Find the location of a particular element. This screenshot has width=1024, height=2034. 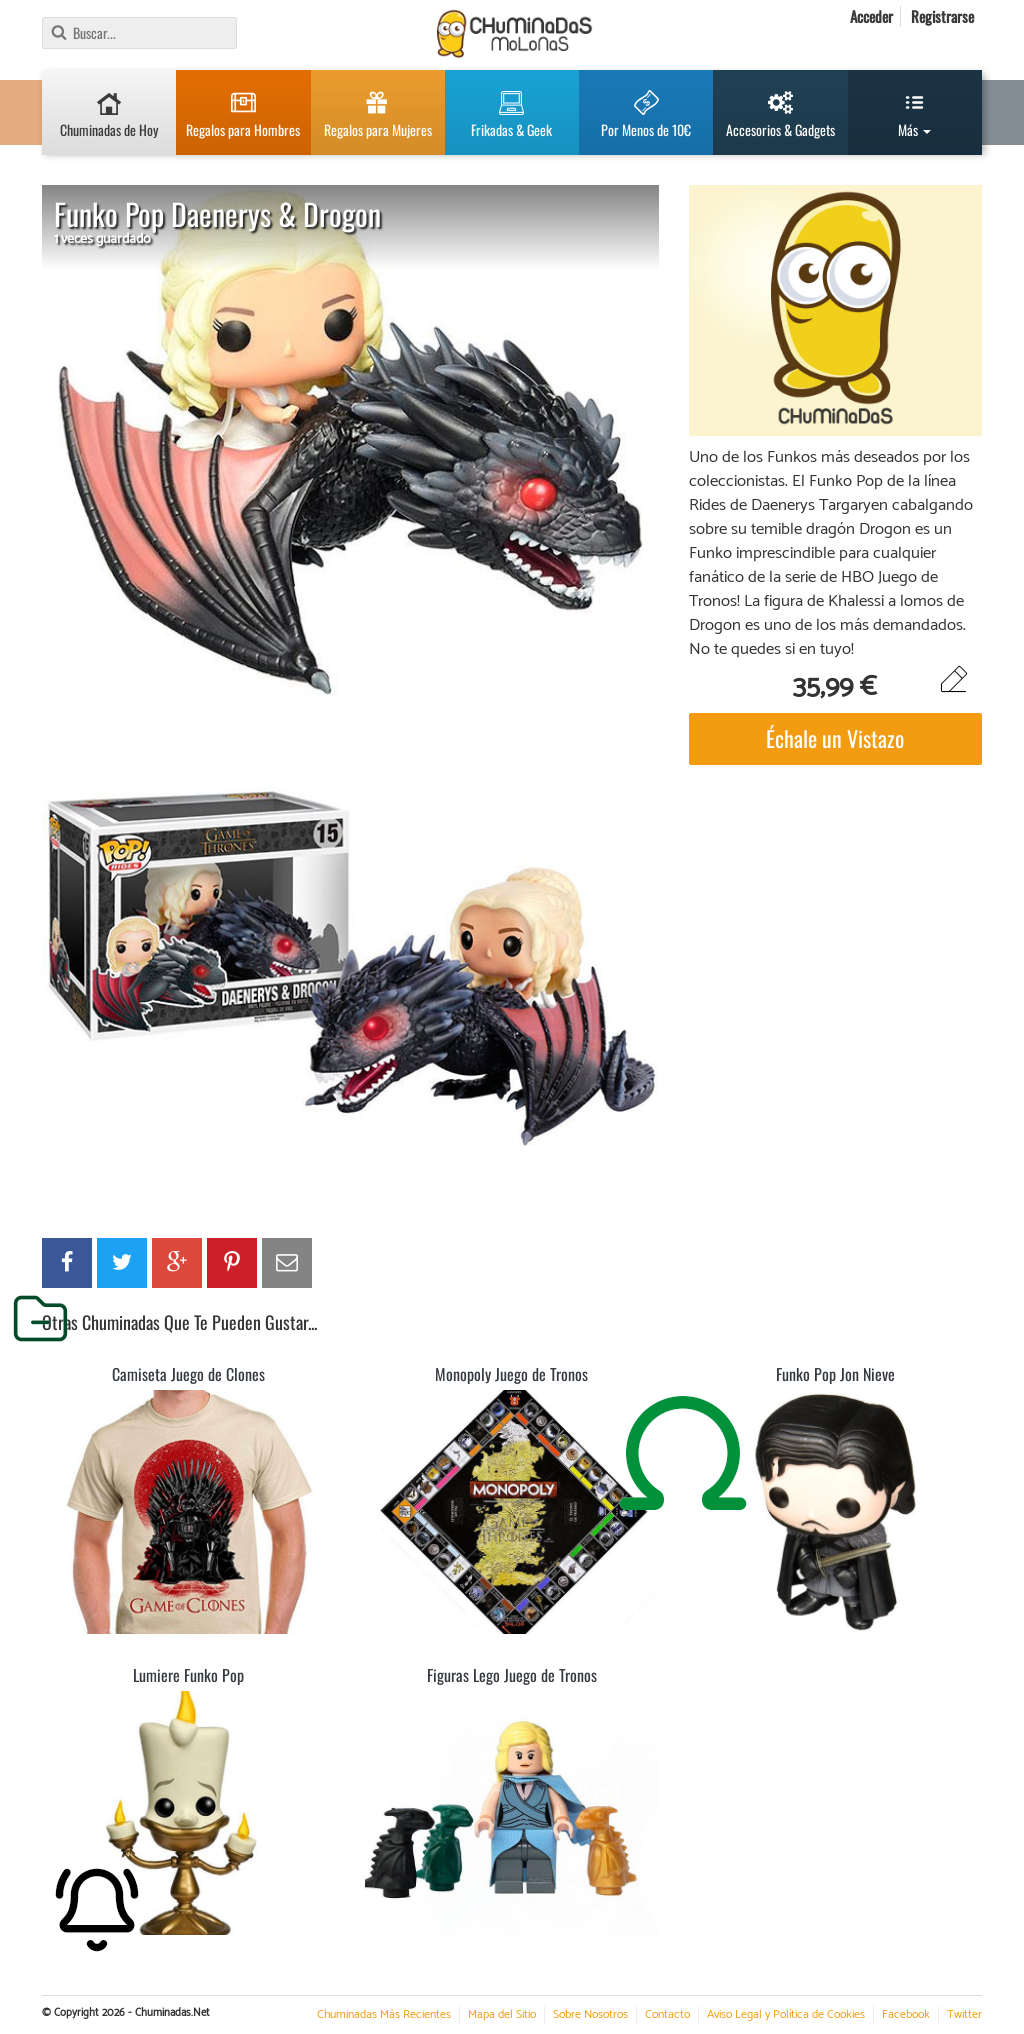

represents the omega symbol in mathematical or scientific contexts is located at coordinates (683, 1453).